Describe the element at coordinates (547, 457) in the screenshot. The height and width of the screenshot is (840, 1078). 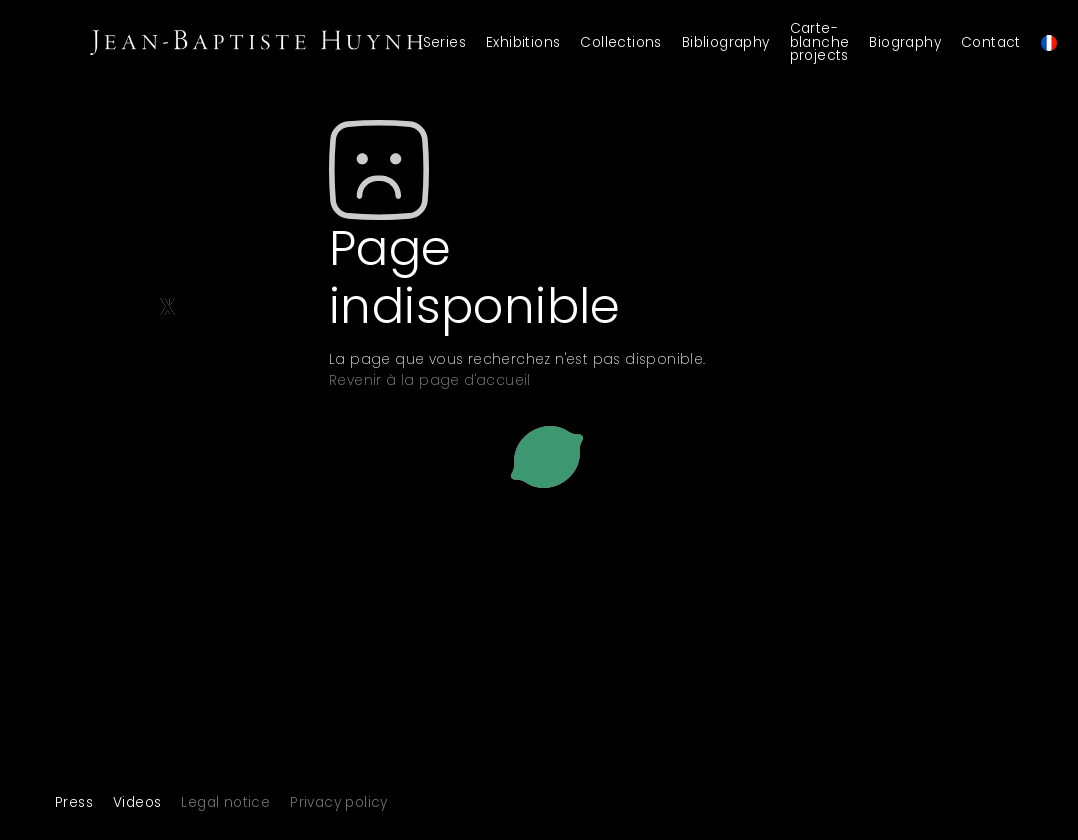
I see `HelloFresh app or website logo` at that location.